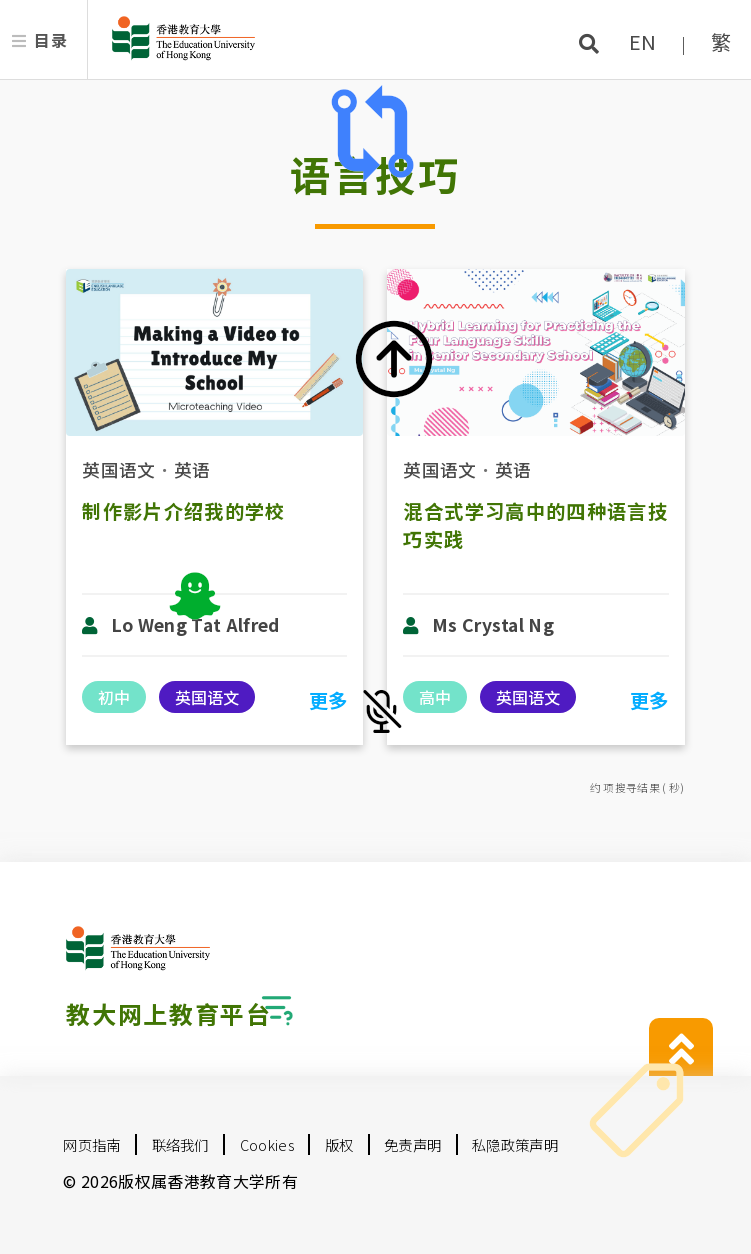 The width and height of the screenshot is (751, 1254). Describe the element at coordinates (195, 596) in the screenshot. I see `open snapchat app` at that location.